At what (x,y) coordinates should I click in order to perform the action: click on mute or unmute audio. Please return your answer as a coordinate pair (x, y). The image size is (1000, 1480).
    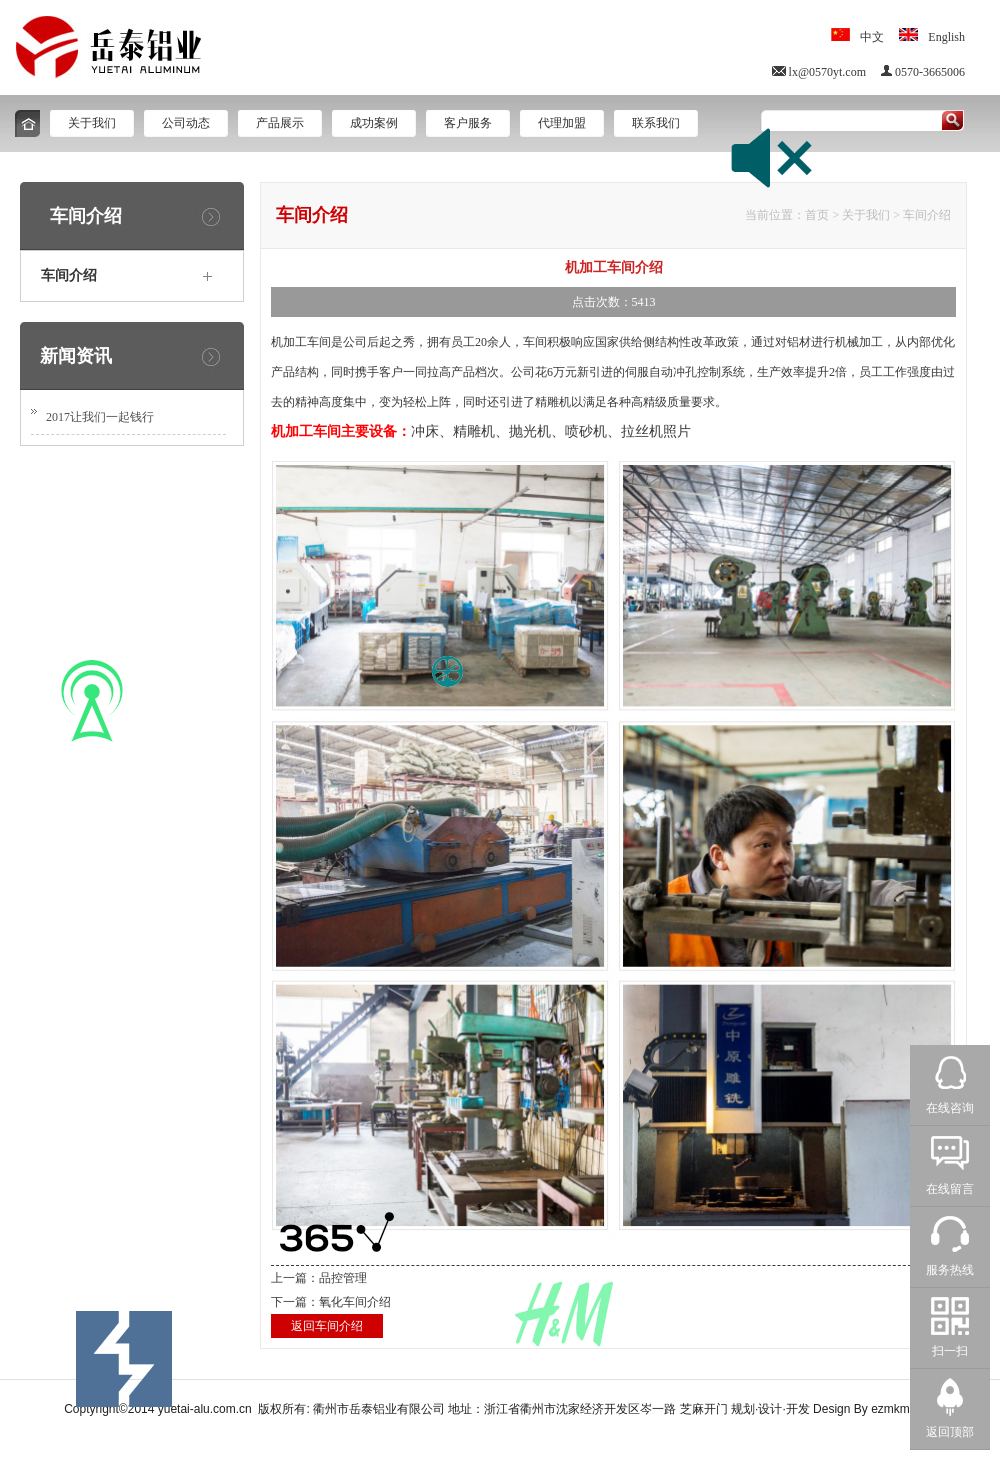
    Looking at the image, I should click on (770, 158).